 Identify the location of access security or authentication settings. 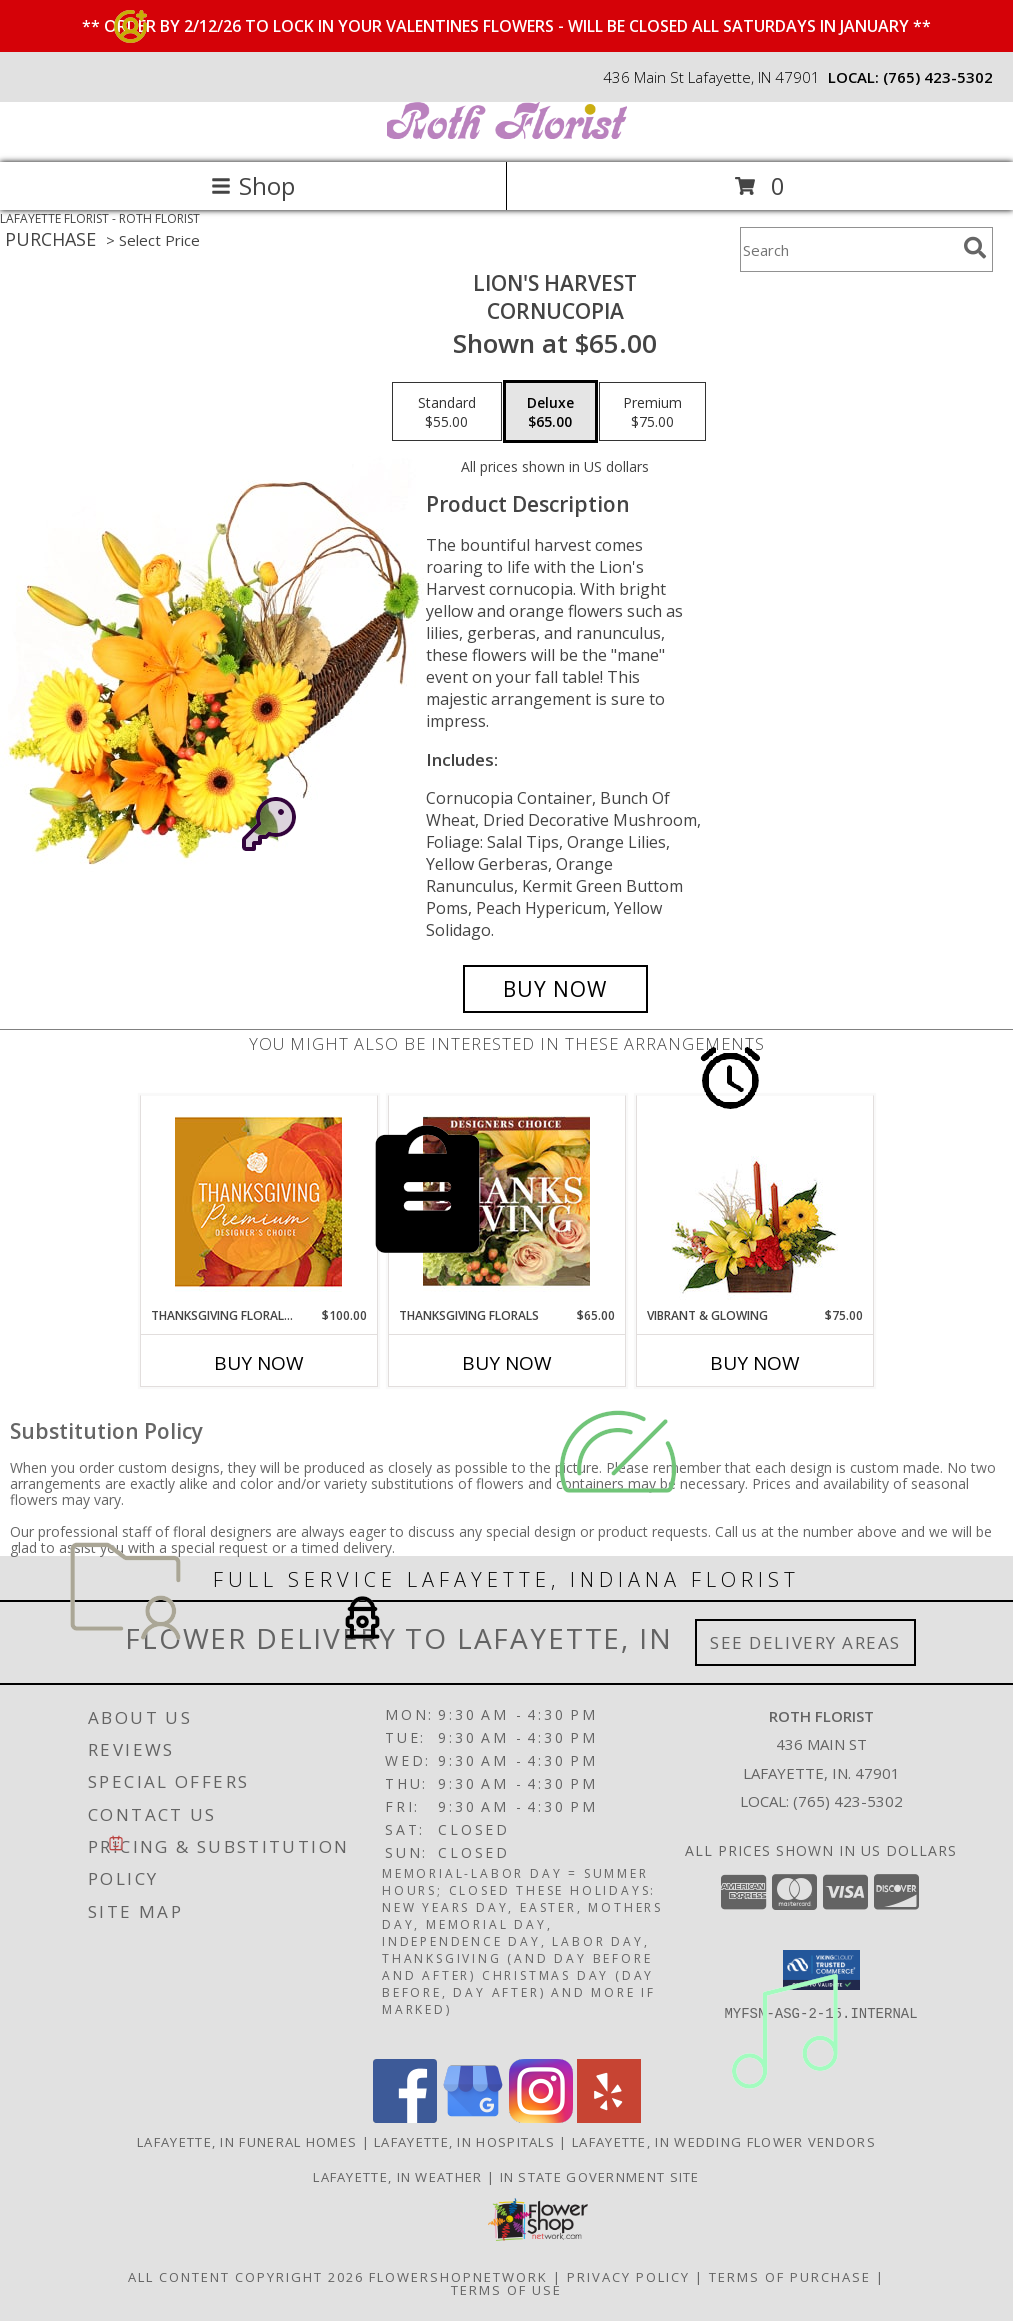
(268, 825).